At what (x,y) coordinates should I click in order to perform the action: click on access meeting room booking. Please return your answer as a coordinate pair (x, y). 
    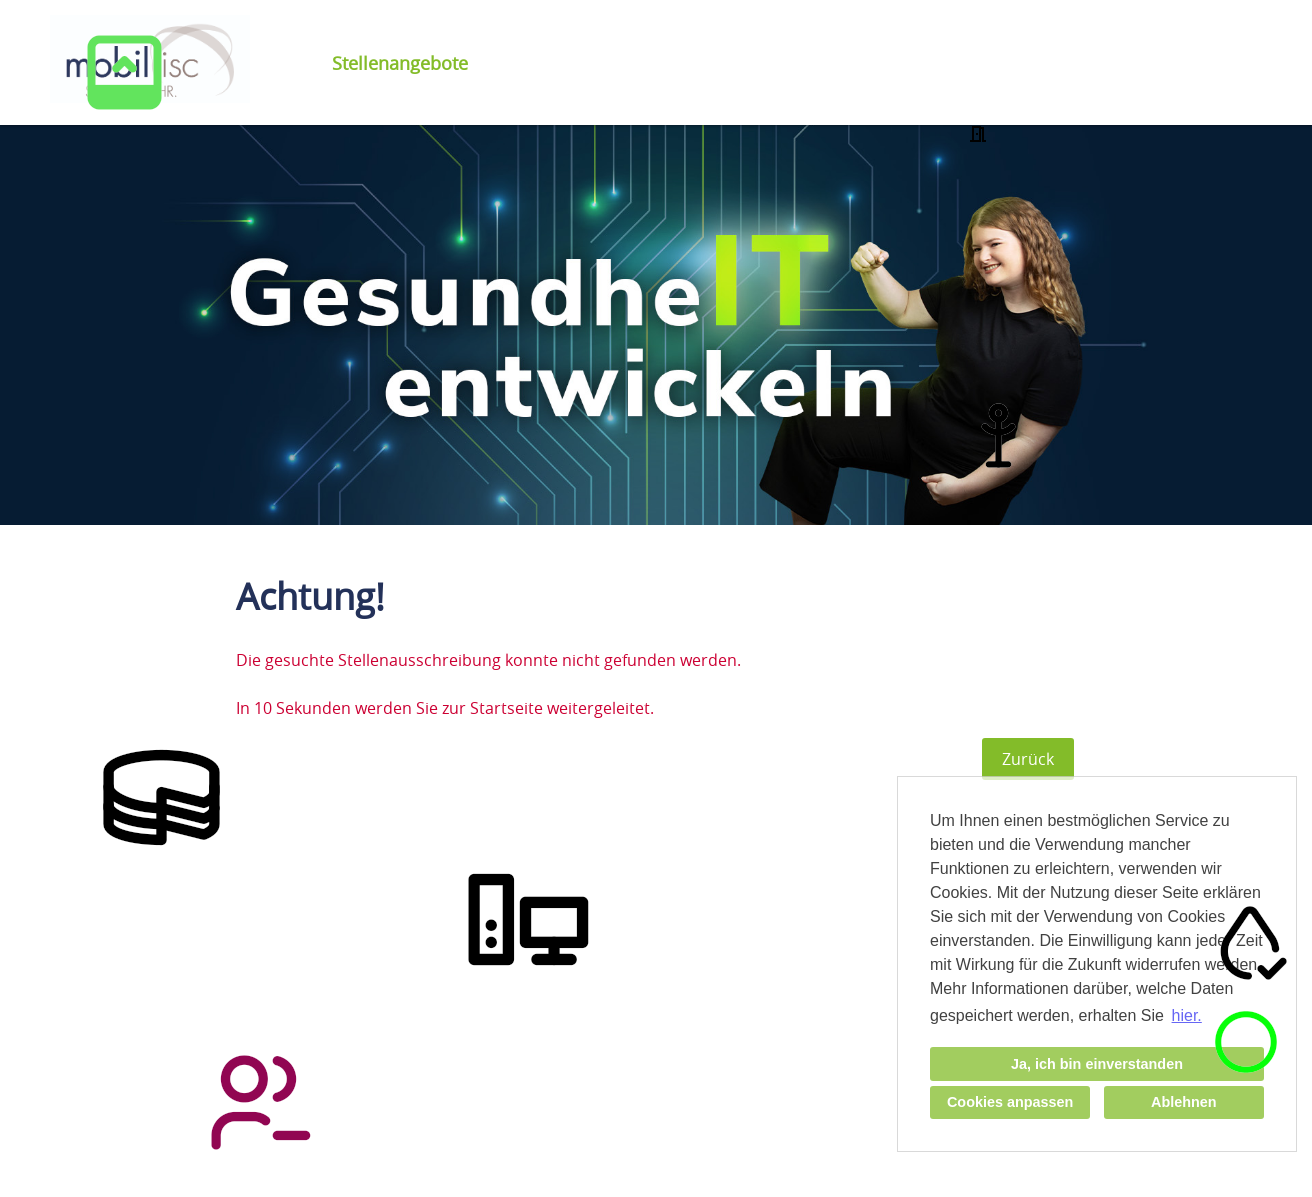
    Looking at the image, I should click on (978, 134).